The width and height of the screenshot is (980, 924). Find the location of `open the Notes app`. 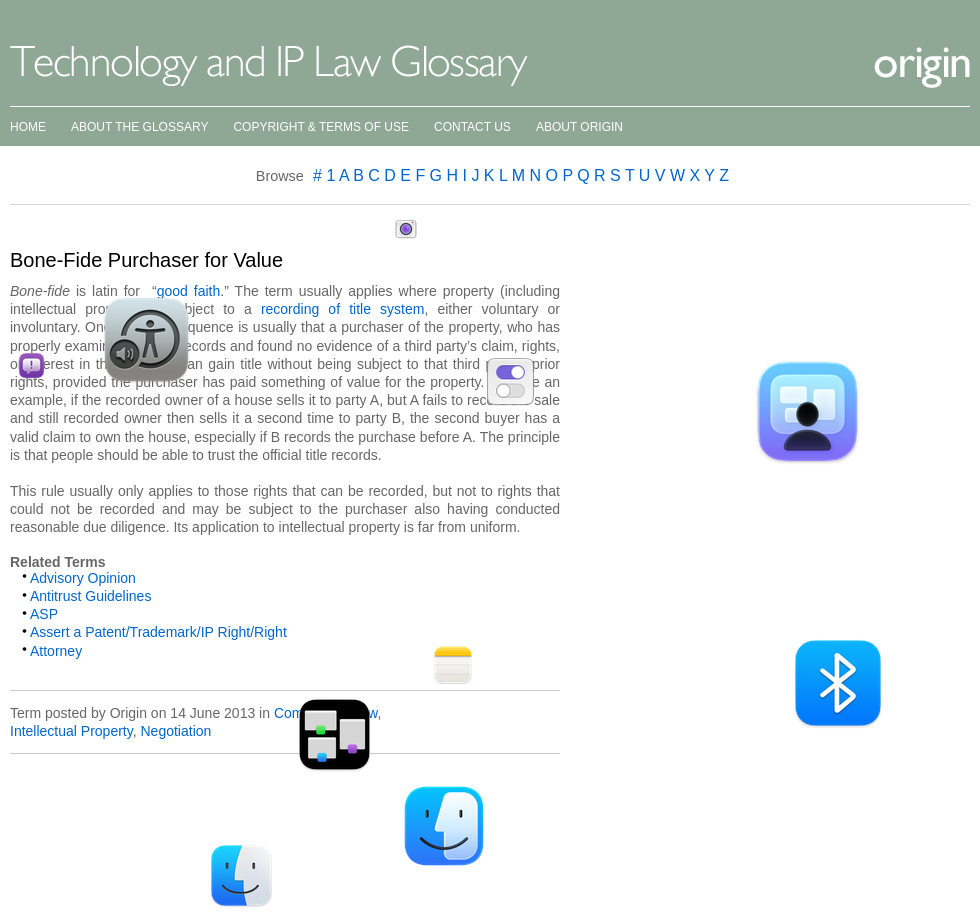

open the Notes app is located at coordinates (453, 665).